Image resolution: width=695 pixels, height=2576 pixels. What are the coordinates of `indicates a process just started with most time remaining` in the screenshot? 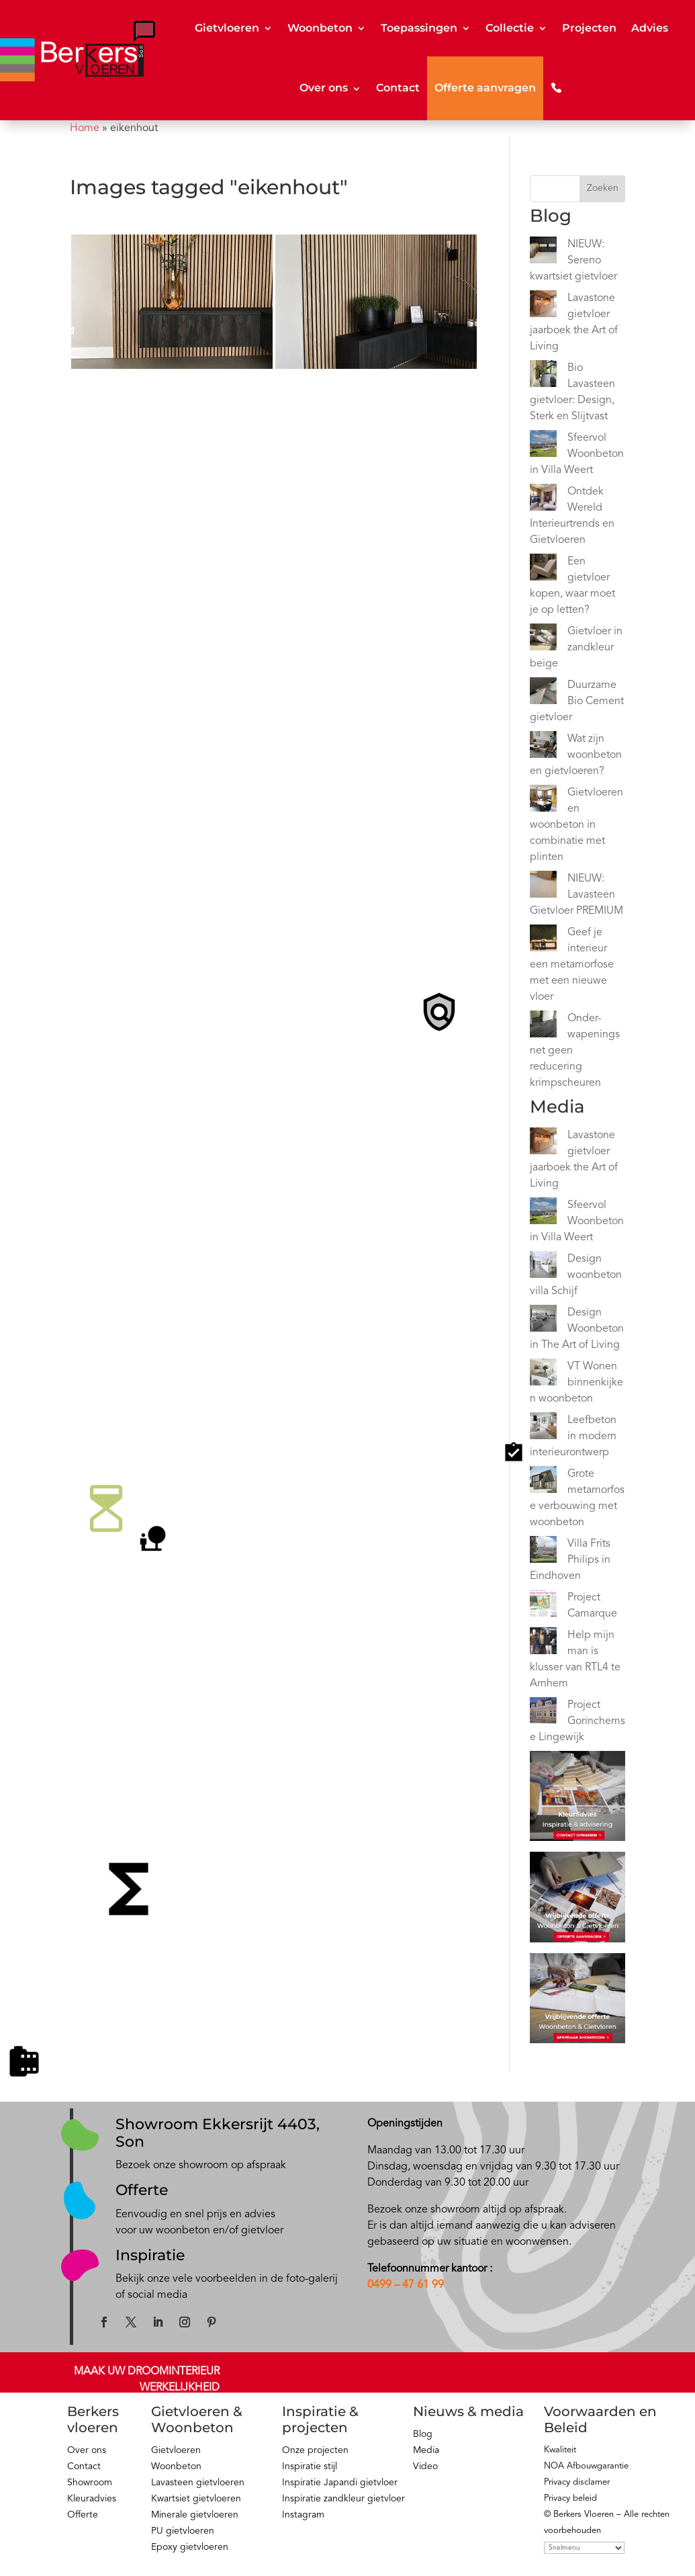 It's located at (106, 1508).